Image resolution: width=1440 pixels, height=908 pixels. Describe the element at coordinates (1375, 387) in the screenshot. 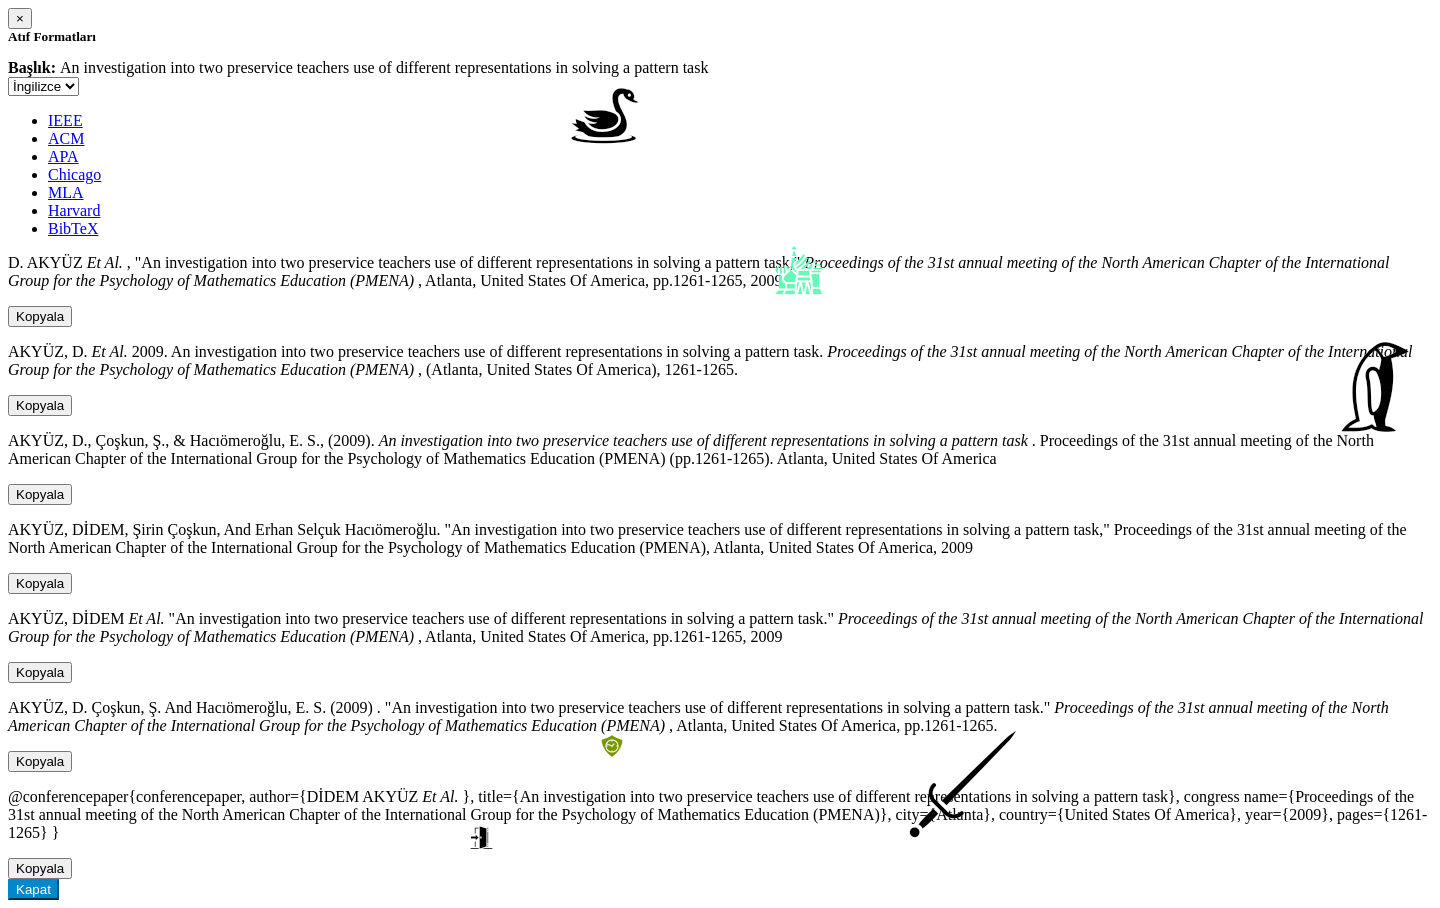

I see `penguin character or mascot icon` at that location.